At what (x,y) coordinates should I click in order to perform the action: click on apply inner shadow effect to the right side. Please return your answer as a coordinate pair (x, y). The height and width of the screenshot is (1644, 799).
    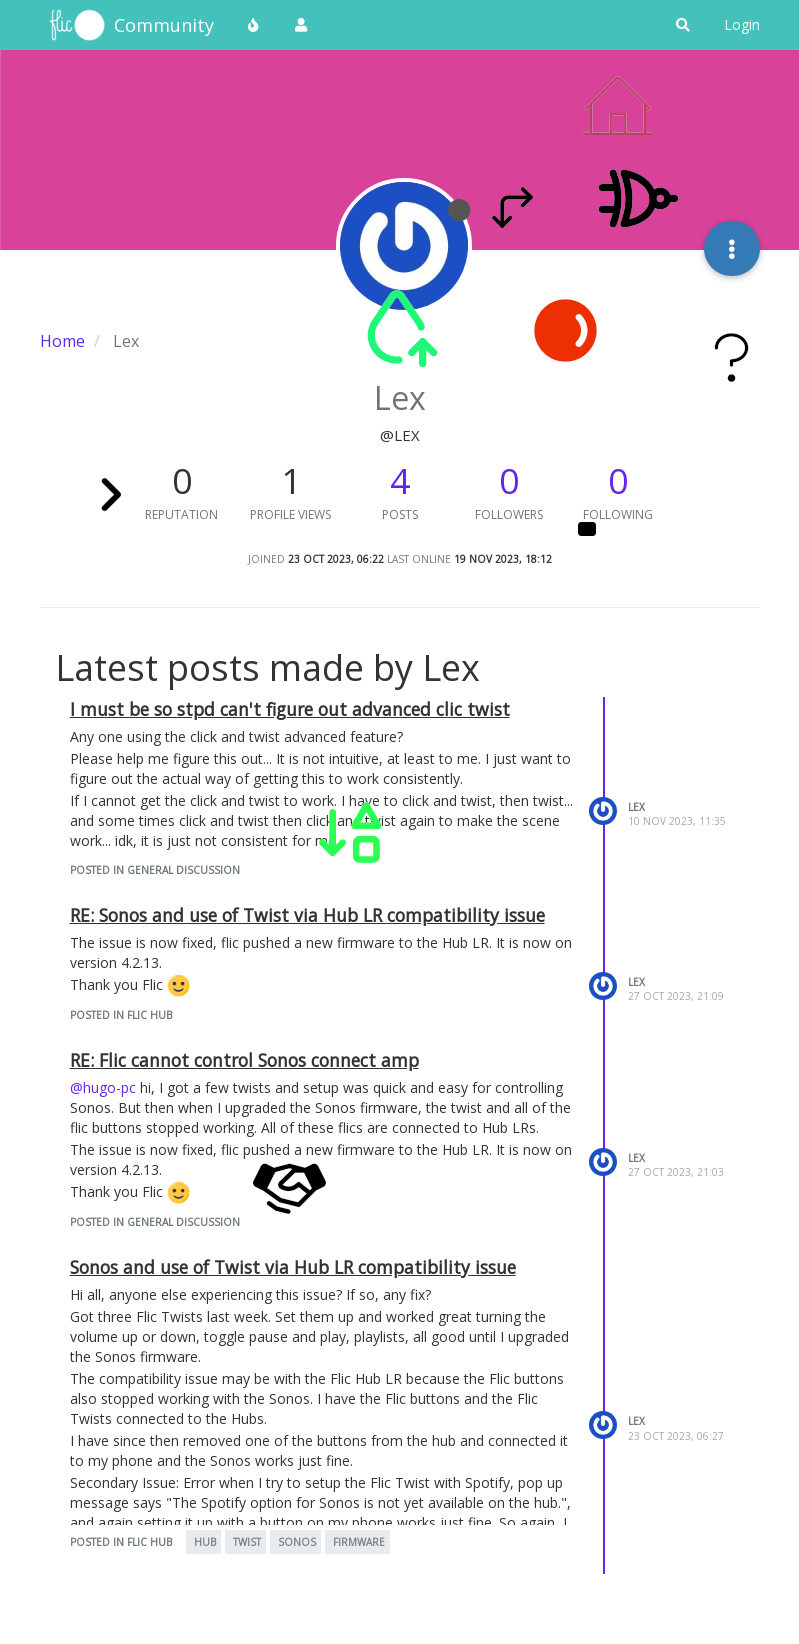
    Looking at the image, I should click on (565, 330).